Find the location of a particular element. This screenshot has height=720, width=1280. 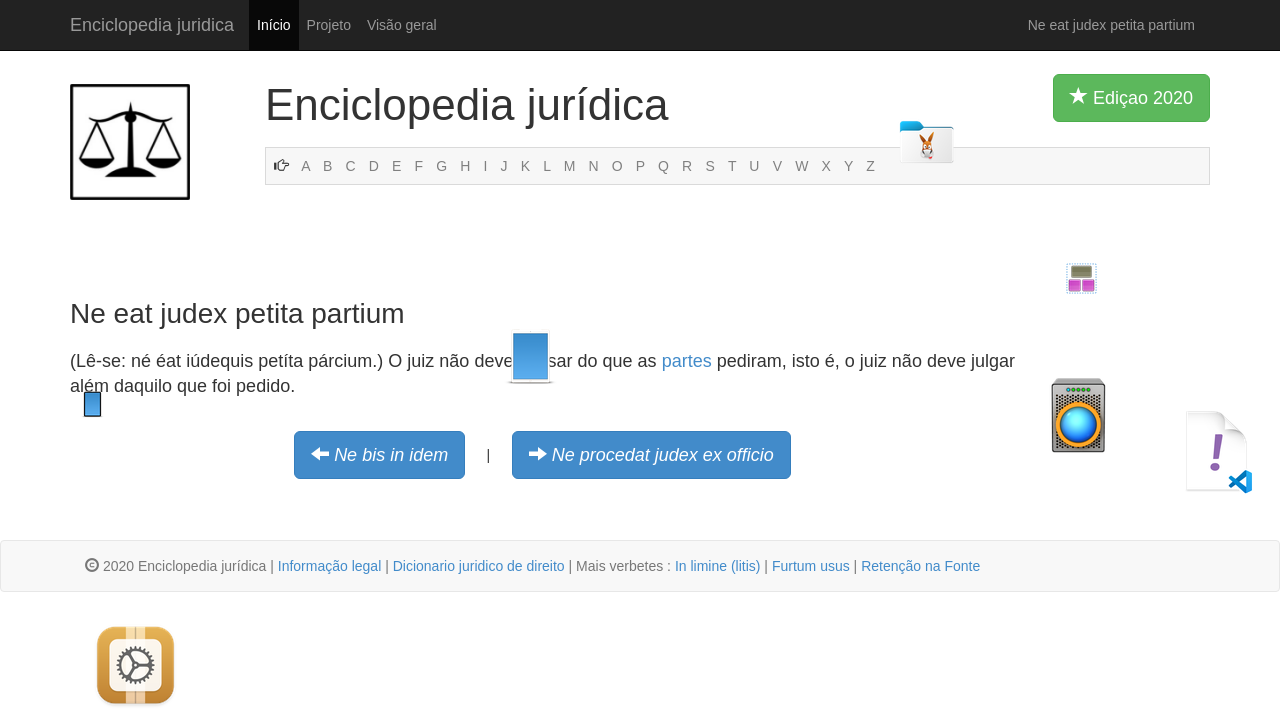

indicates a non-RAID configured storage device is located at coordinates (1078, 415).